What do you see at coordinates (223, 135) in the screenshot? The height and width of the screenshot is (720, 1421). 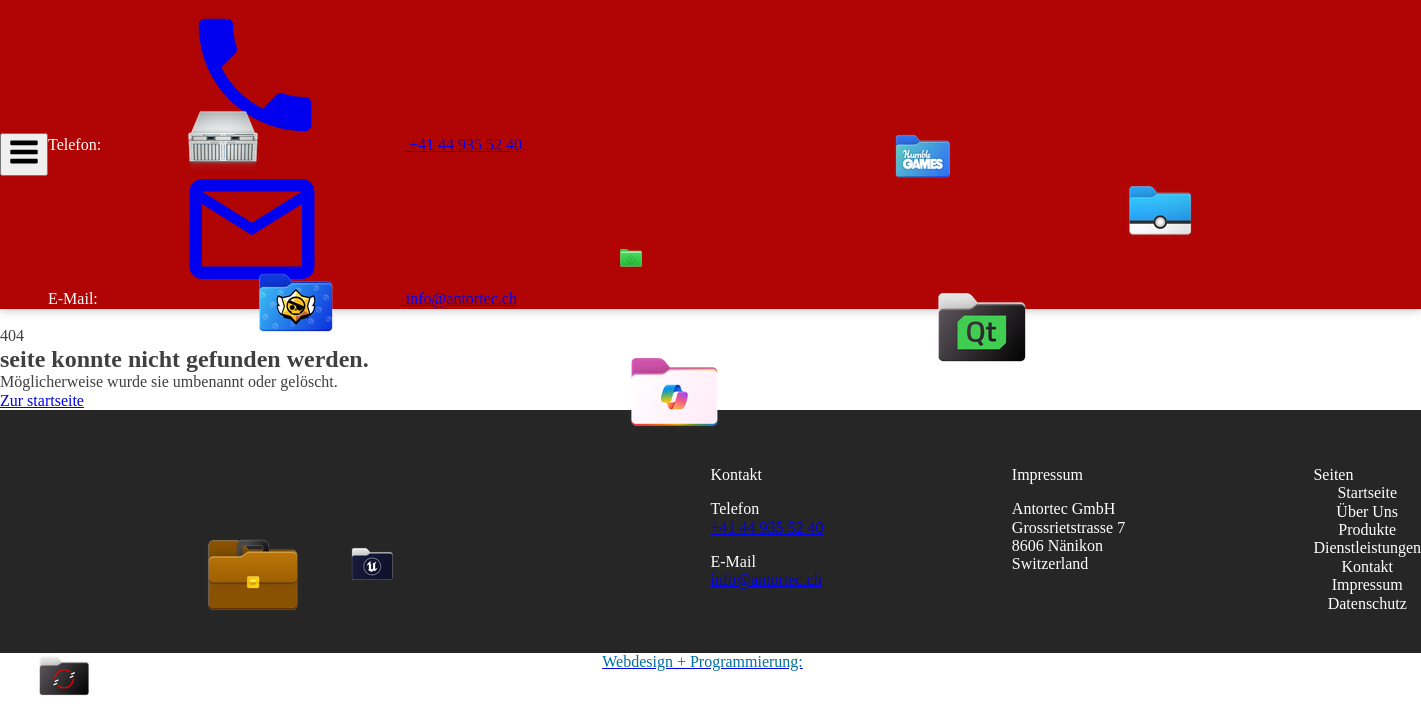 I see `indicates an xserve or rack server in network settings` at bounding box center [223, 135].